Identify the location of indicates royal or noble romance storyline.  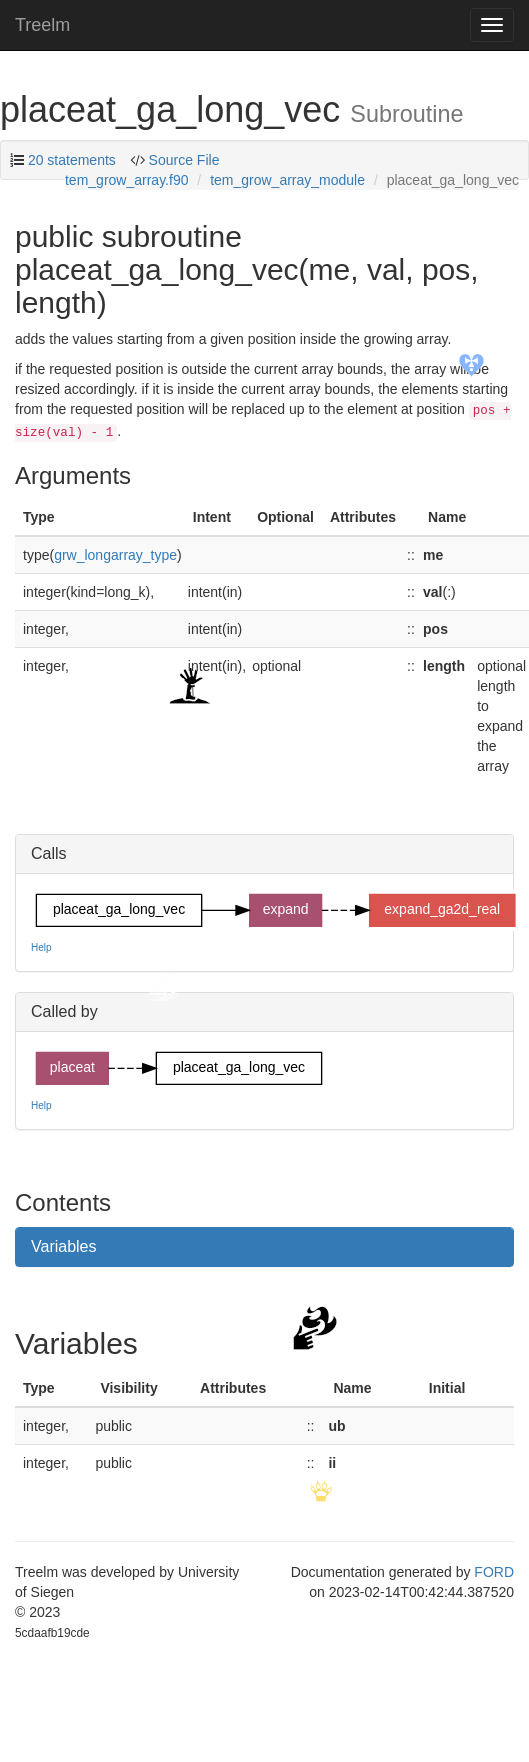
(471, 365).